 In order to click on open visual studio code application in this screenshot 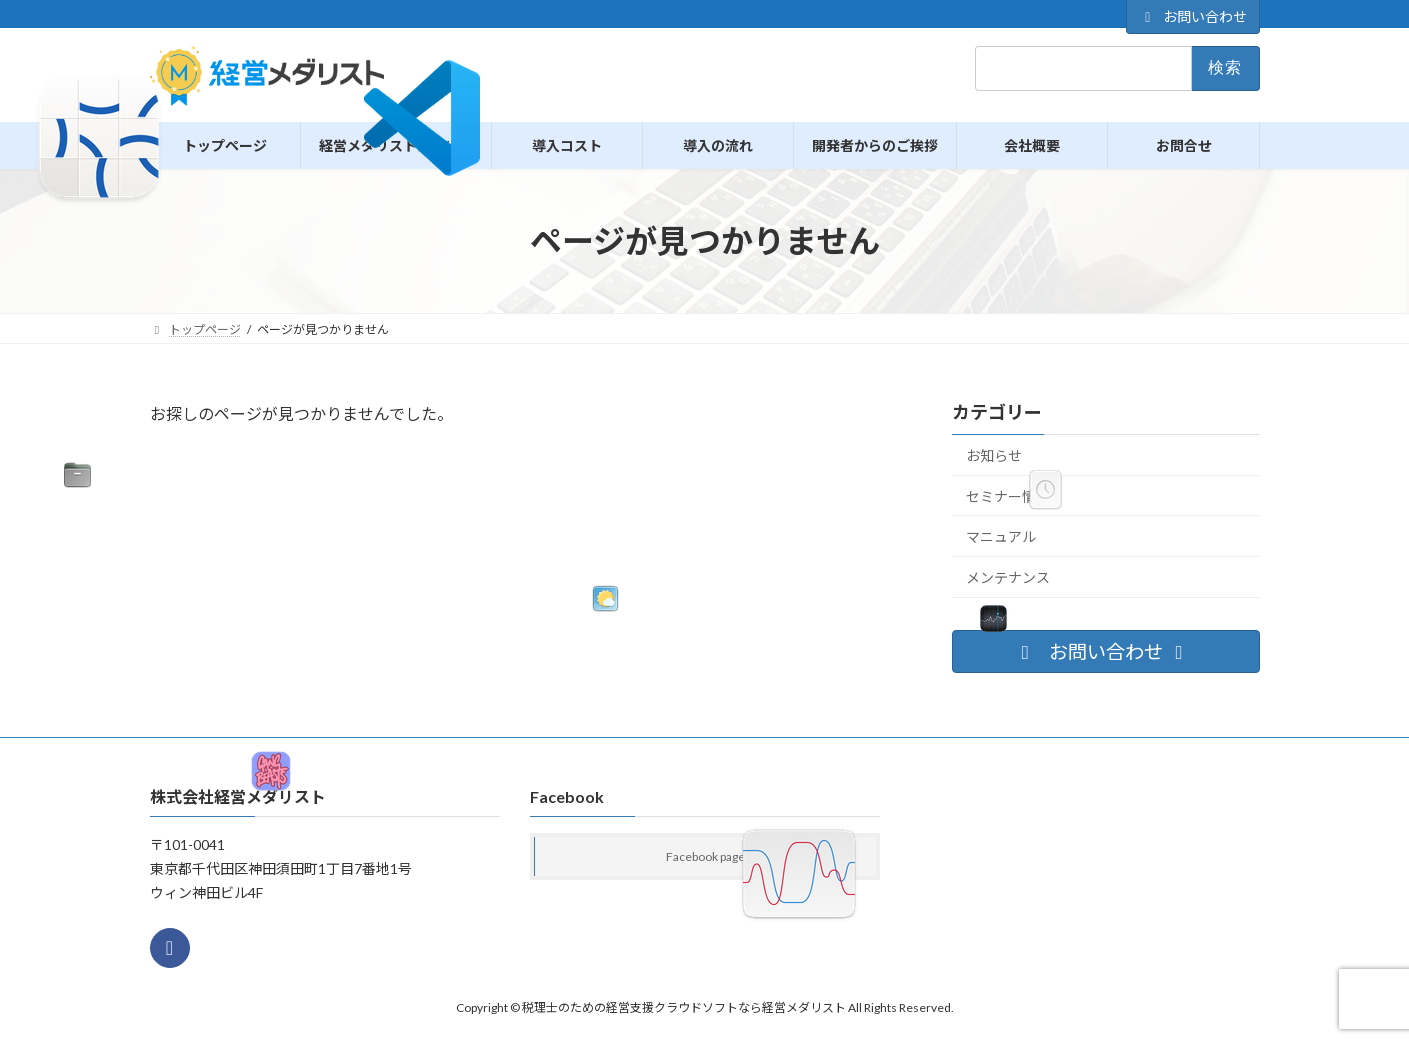, I will do `click(422, 118)`.